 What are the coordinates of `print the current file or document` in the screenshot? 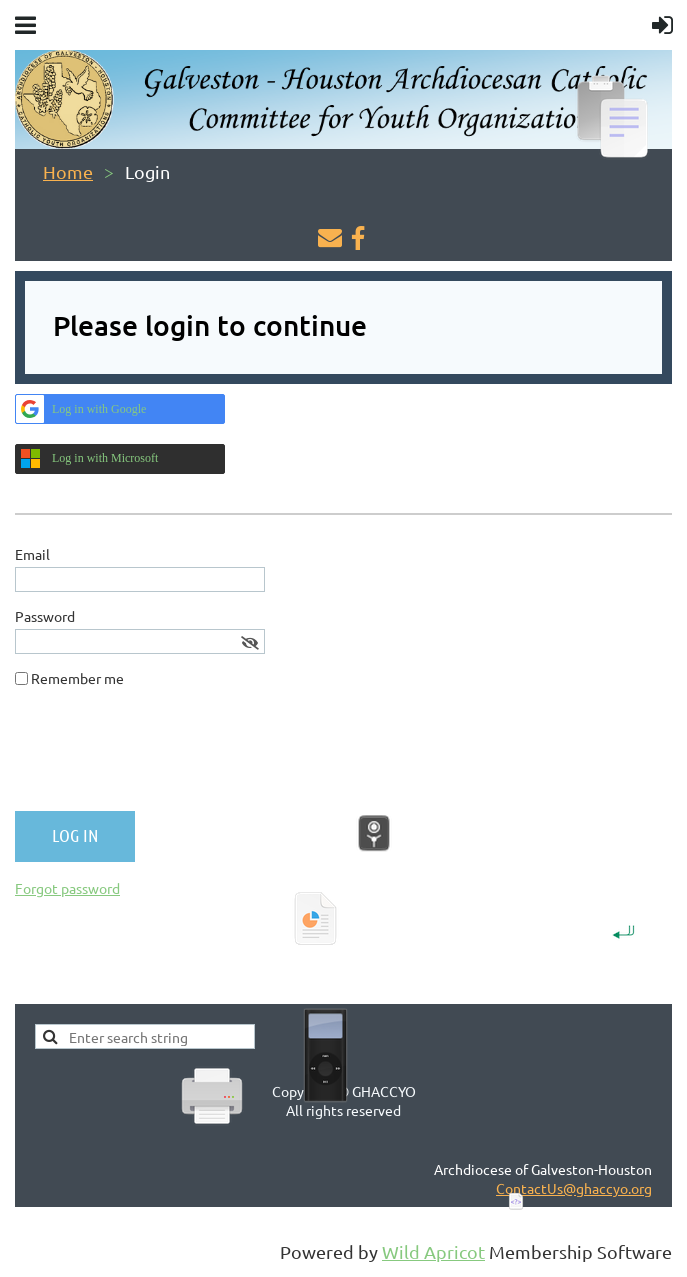 It's located at (212, 1096).